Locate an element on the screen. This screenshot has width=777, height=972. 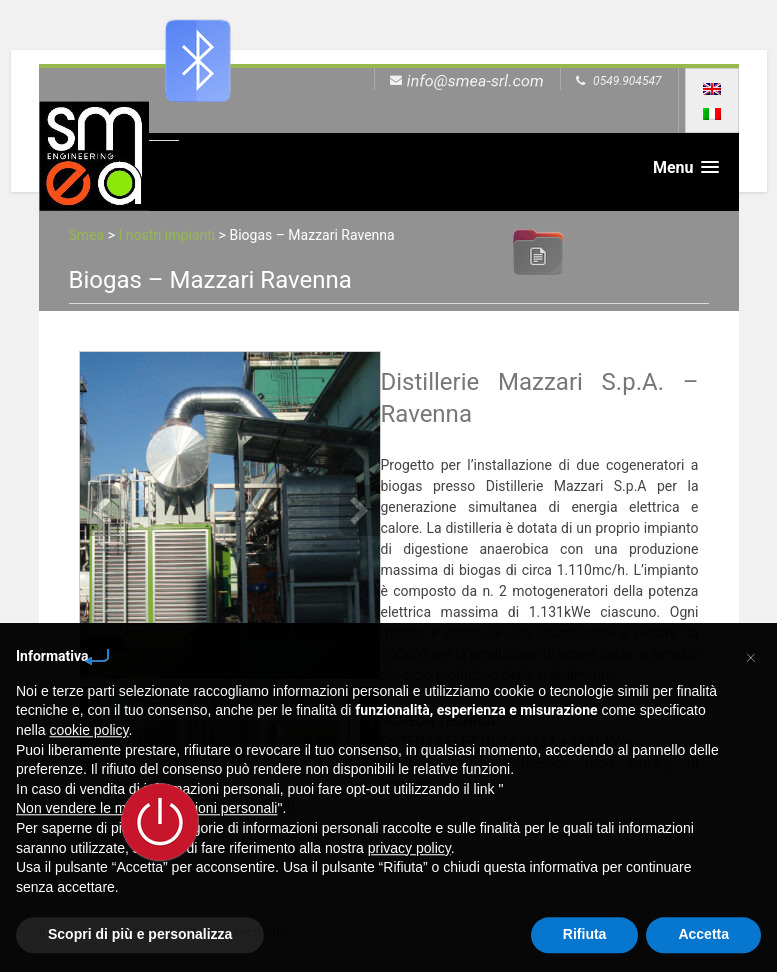
open your documents folder is located at coordinates (538, 252).